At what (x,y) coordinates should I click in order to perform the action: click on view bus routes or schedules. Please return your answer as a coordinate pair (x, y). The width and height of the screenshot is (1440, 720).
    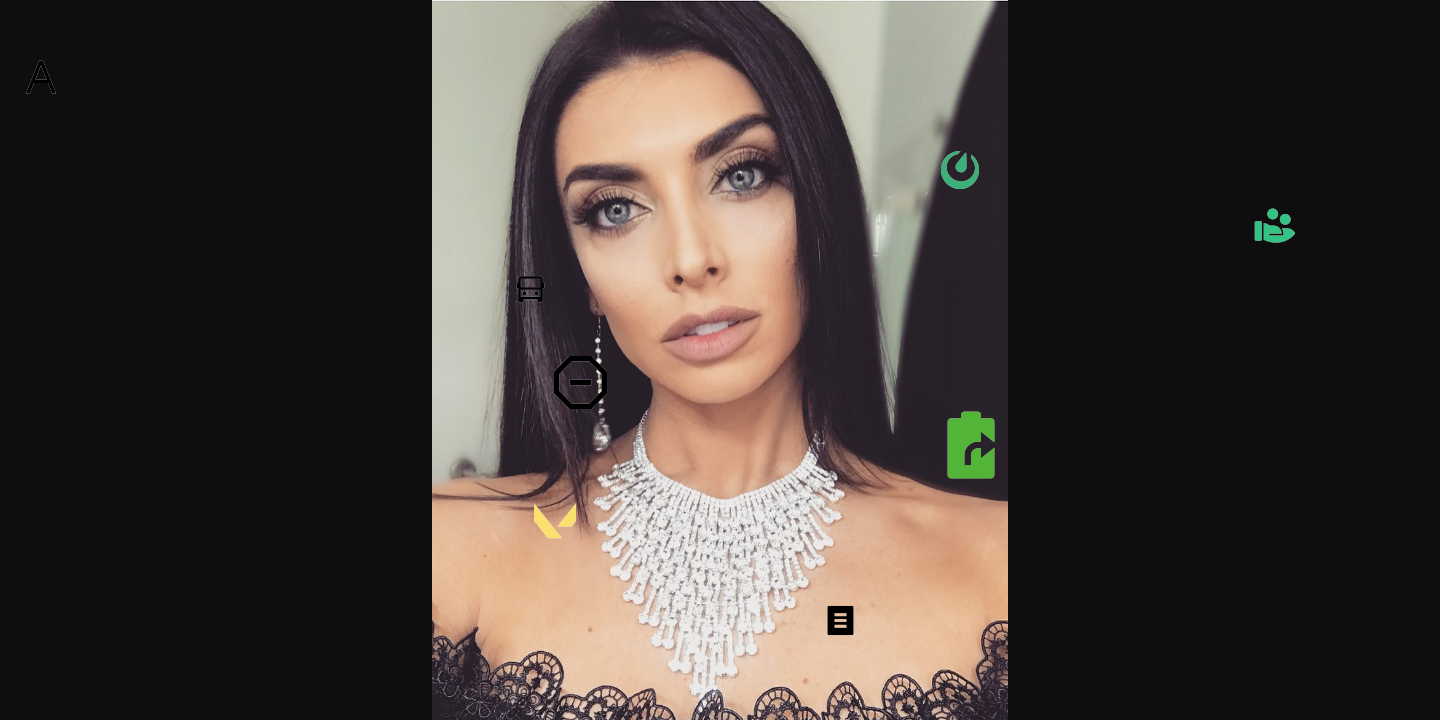
    Looking at the image, I should click on (530, 288).